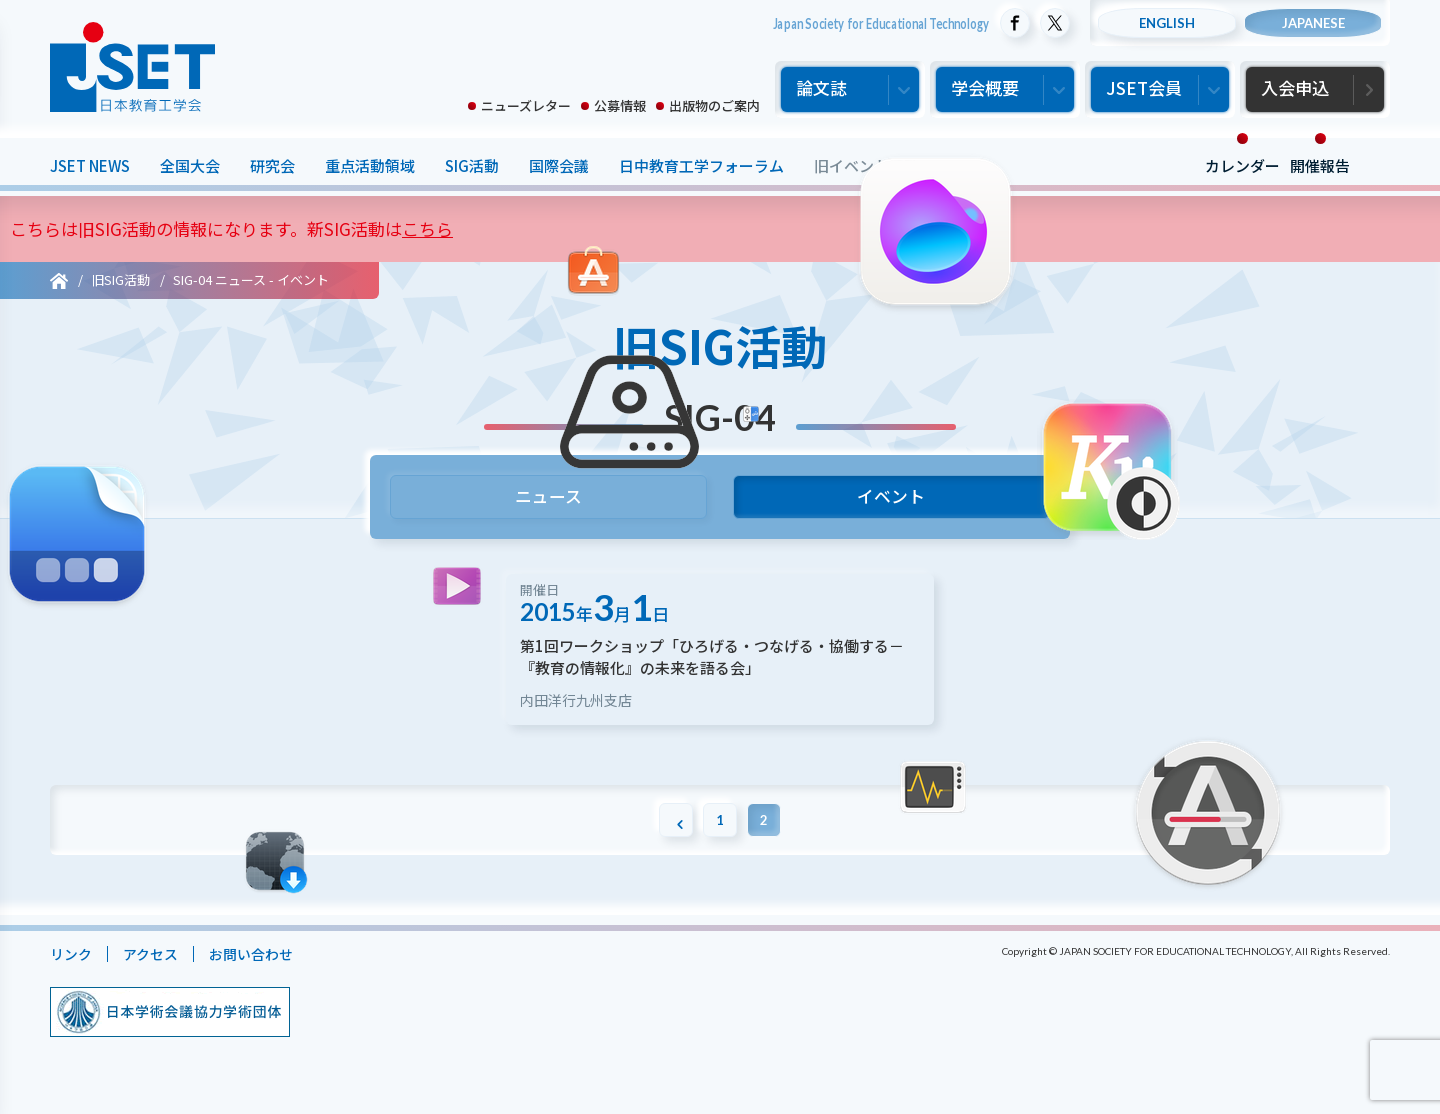 This screenshot has height=1114, width=1440. I want to click on open the software update manager, so click(1208, 813).